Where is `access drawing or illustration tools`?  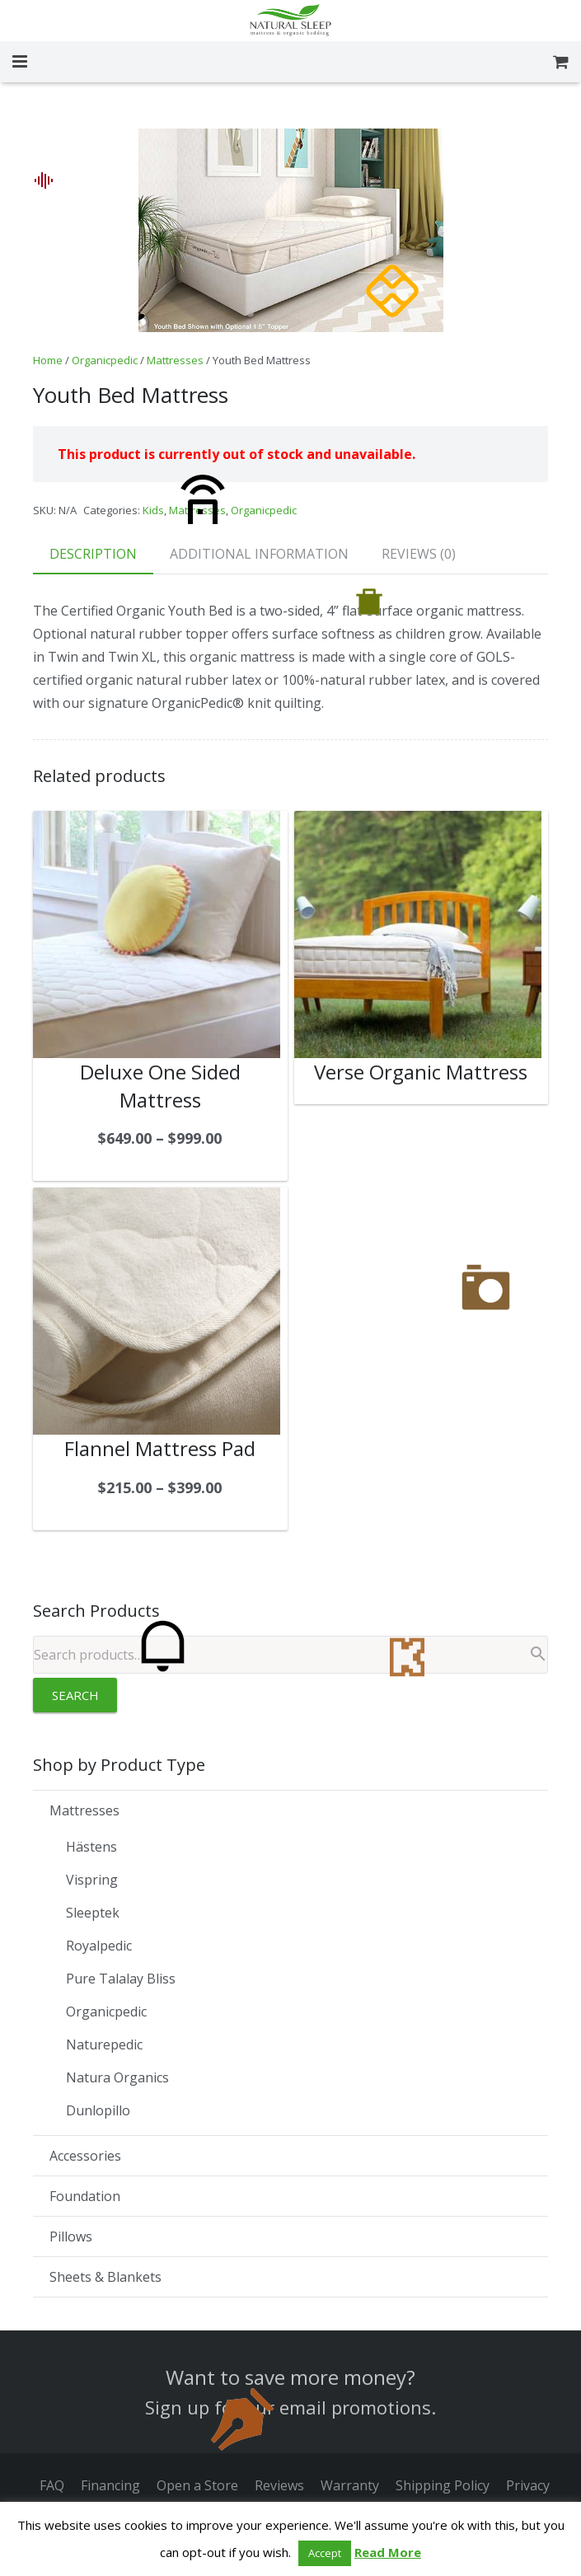
access drawing or illustration tools is located at coordinates (240, 2419).